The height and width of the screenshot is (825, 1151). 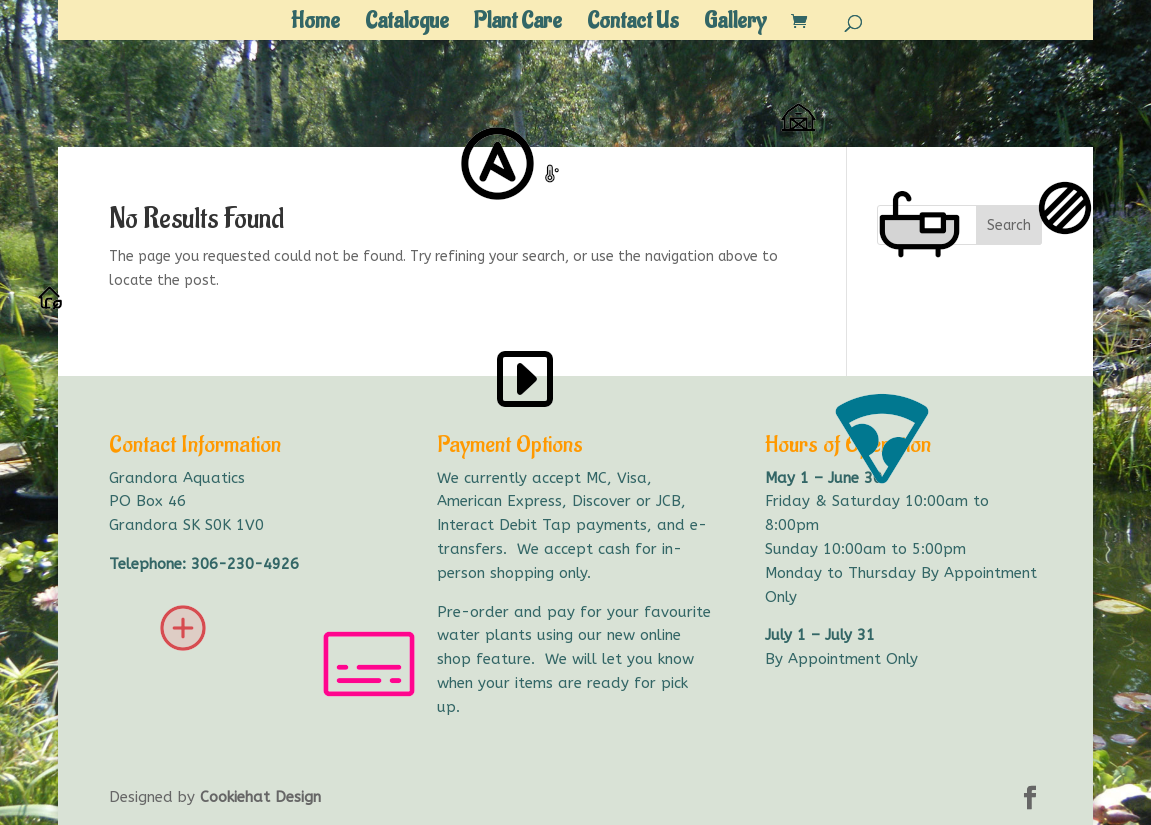 What do you see at coordinates (919, 225) in the screenshot?
I see `indicates bathroom amenity in a listing` at bounding box center [919, 225].